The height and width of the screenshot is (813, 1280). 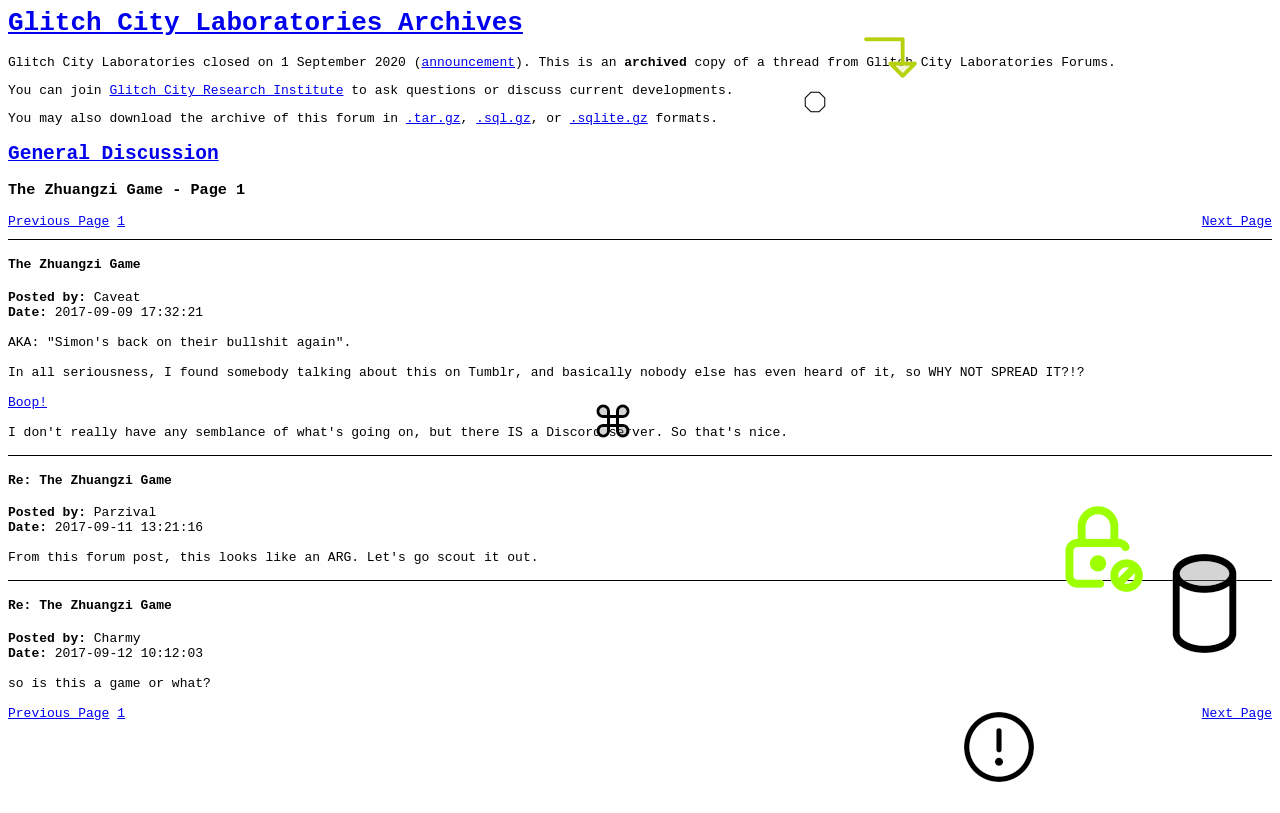 I want to click on indicates a stop or warning state, so click(x=815, y=102).